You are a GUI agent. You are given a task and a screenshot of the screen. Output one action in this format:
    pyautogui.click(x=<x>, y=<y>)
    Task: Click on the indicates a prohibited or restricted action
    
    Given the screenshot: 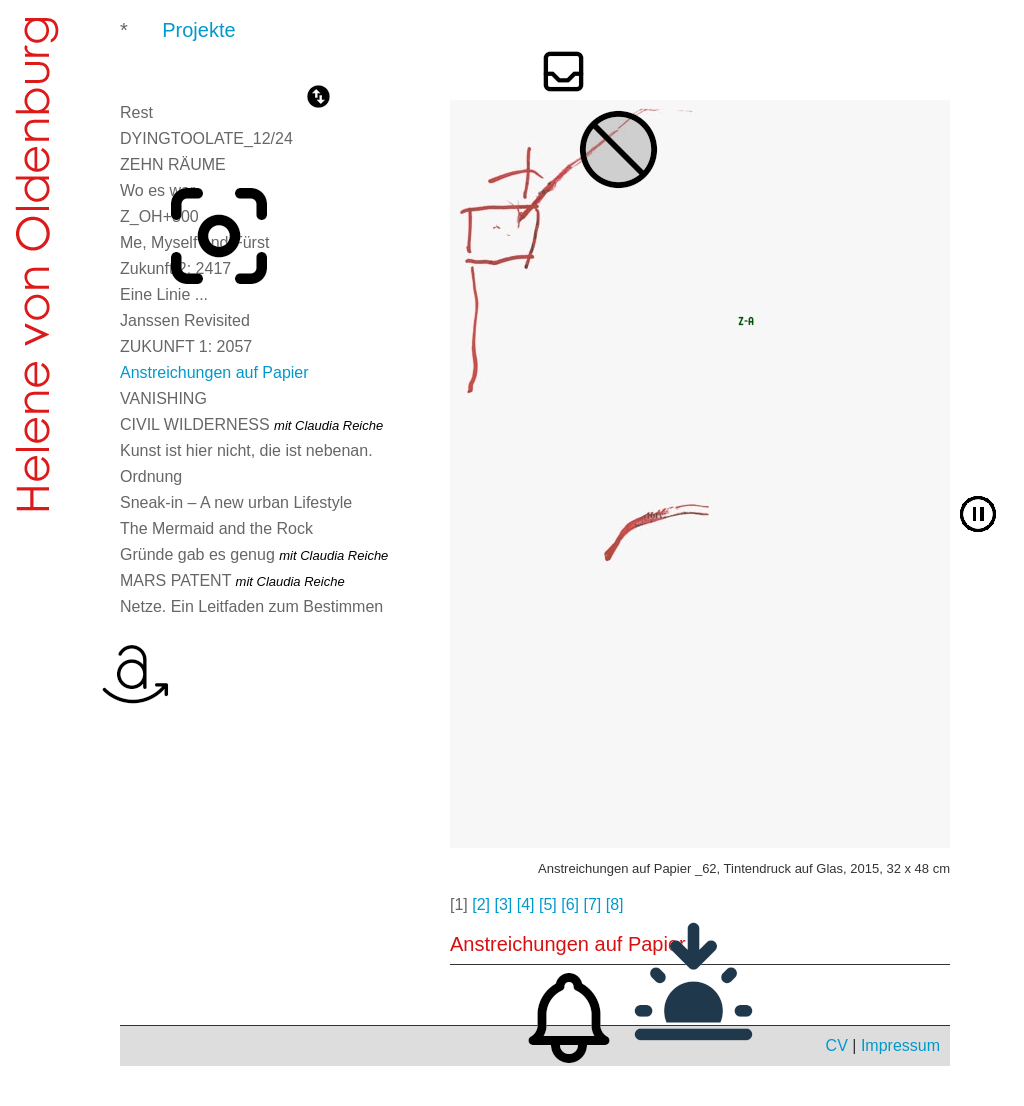 What is the action you would take?
    pyautogui.click(x=618, y=149)
    